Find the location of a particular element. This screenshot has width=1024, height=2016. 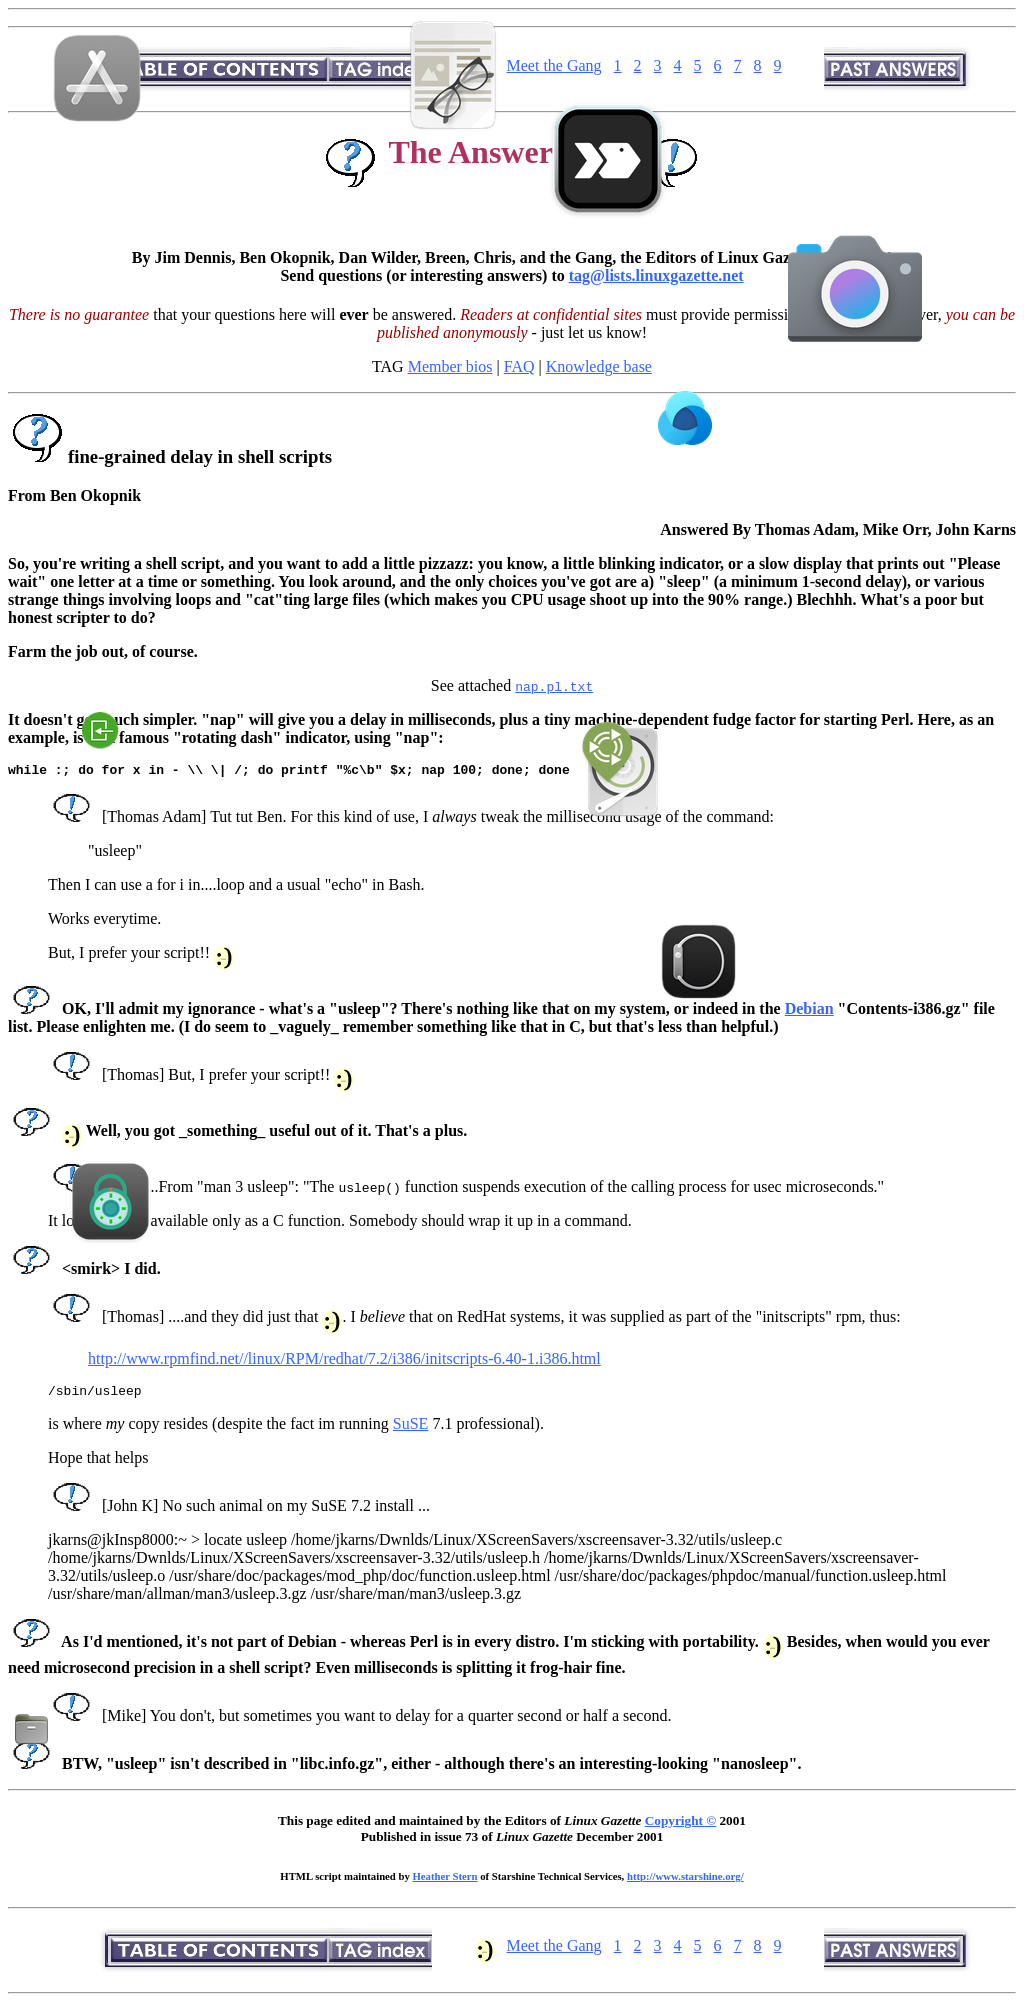

open the documents app is located at coordinates (453, 75).